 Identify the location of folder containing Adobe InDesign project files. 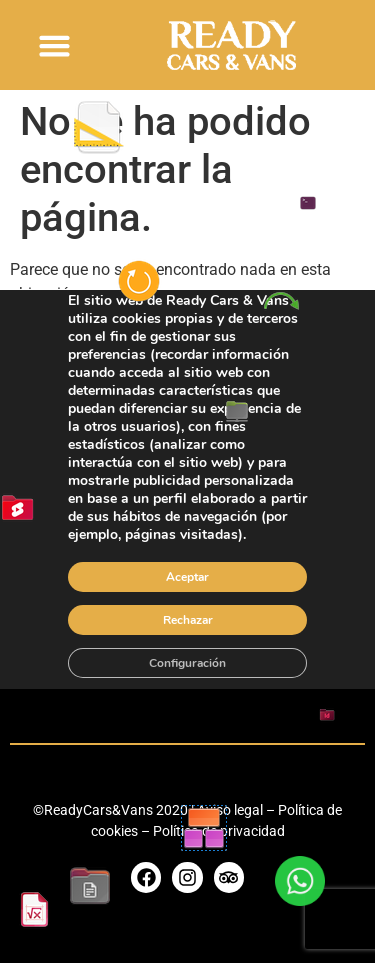
(327, 715).